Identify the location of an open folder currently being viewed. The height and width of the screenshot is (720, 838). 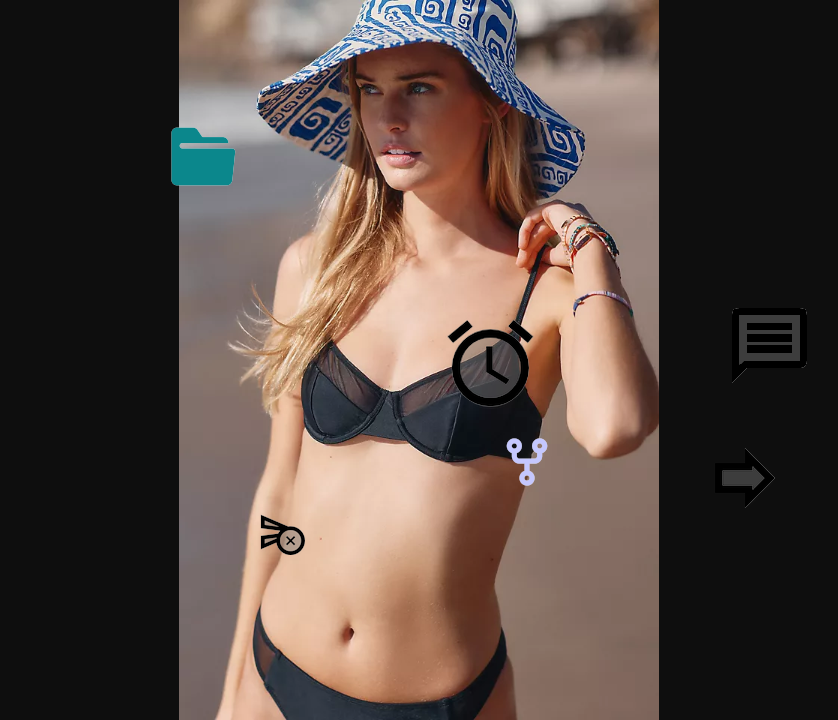
(203, 156).